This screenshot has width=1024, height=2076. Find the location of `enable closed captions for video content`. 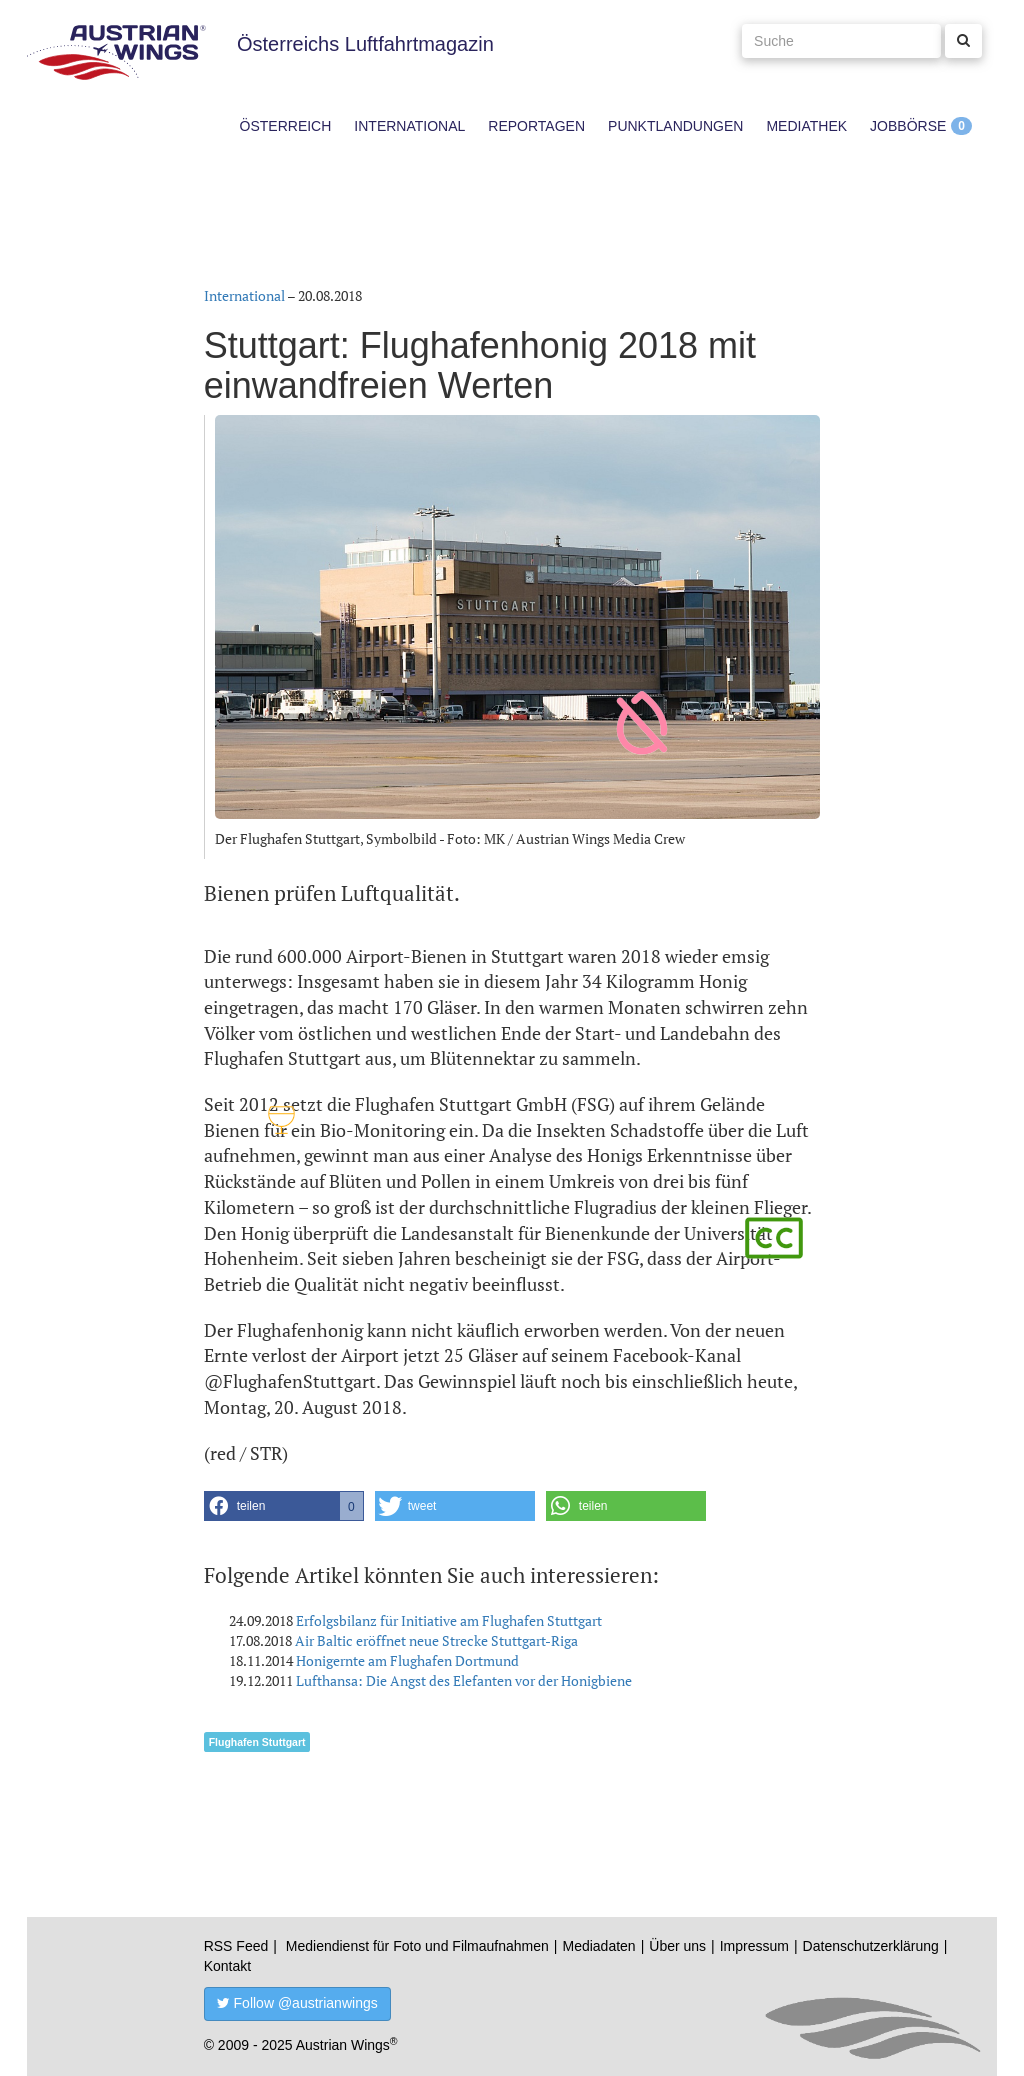

enable closed captions for video content is located at coordinates (774, 1238).